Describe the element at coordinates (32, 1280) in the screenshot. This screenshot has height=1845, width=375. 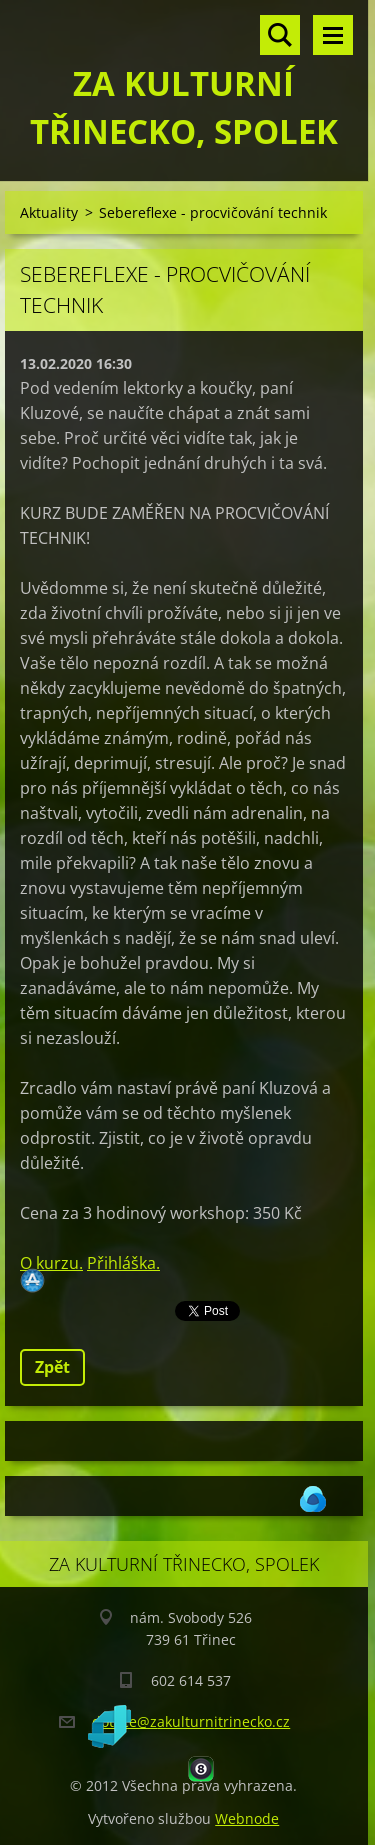
I see `open software properties or system settings` at that location.